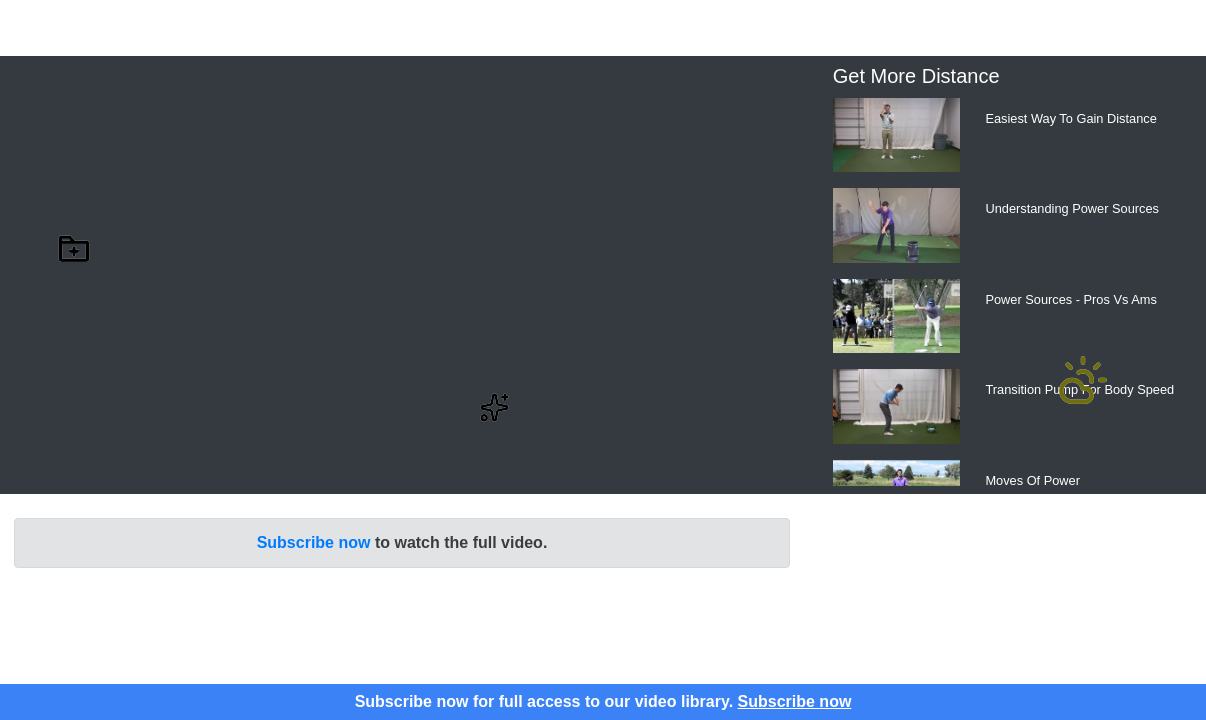 The width and height of the screenshot is (1206, 720). I want to click on view current weather conditions, so click(1083, 380).